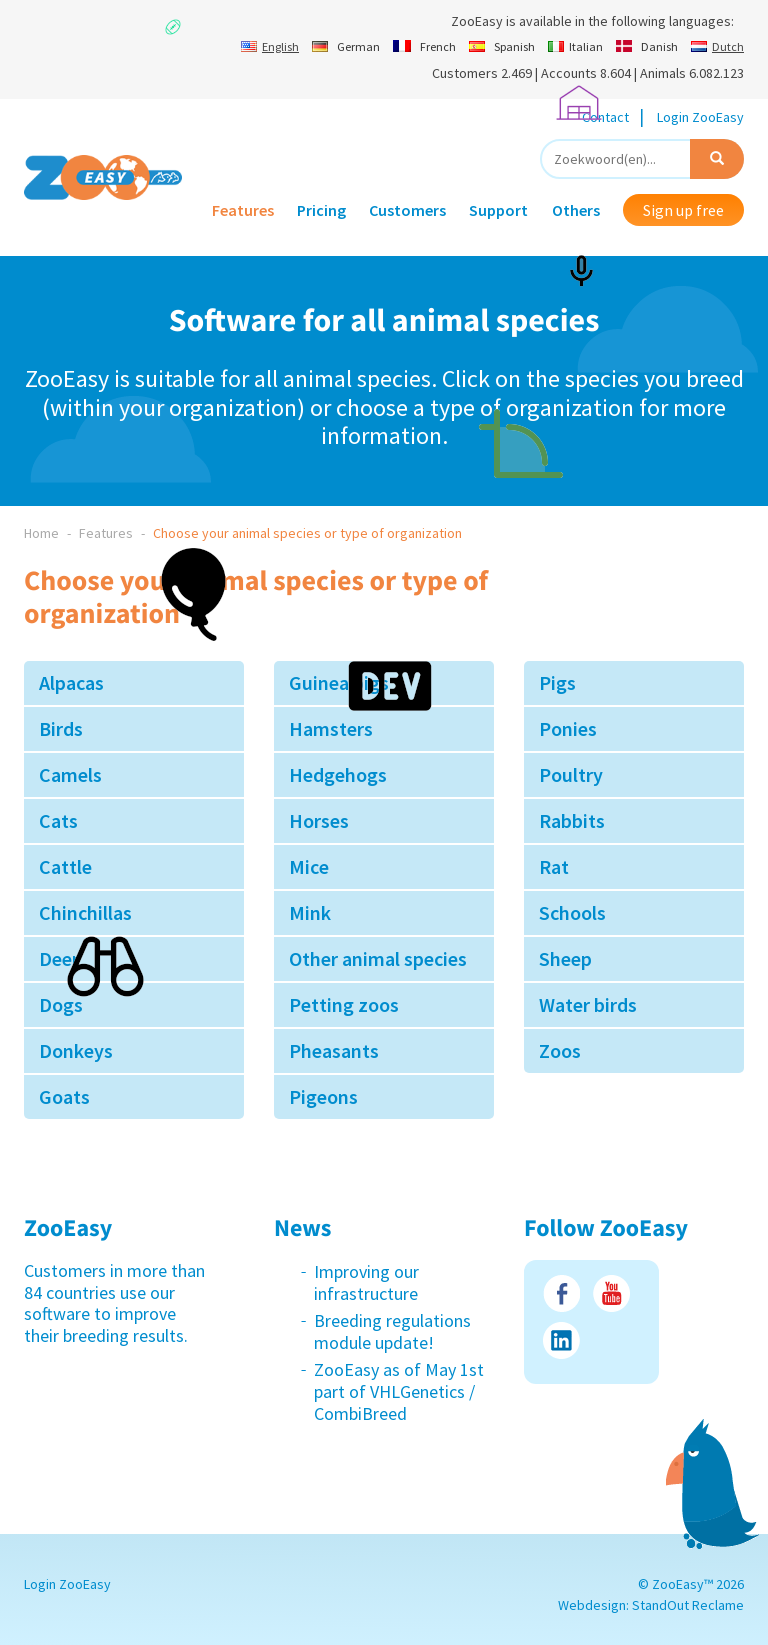  What do you see at coordinates (581, 271) in the screenshot?
I see `tap to start voice input` at bounding box center [581, 271].